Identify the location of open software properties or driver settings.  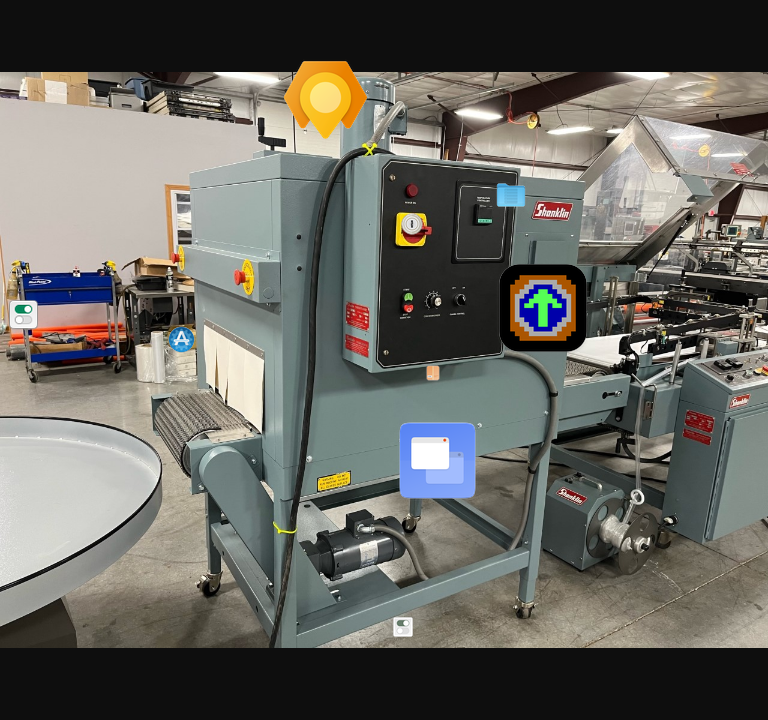
(181, 339).